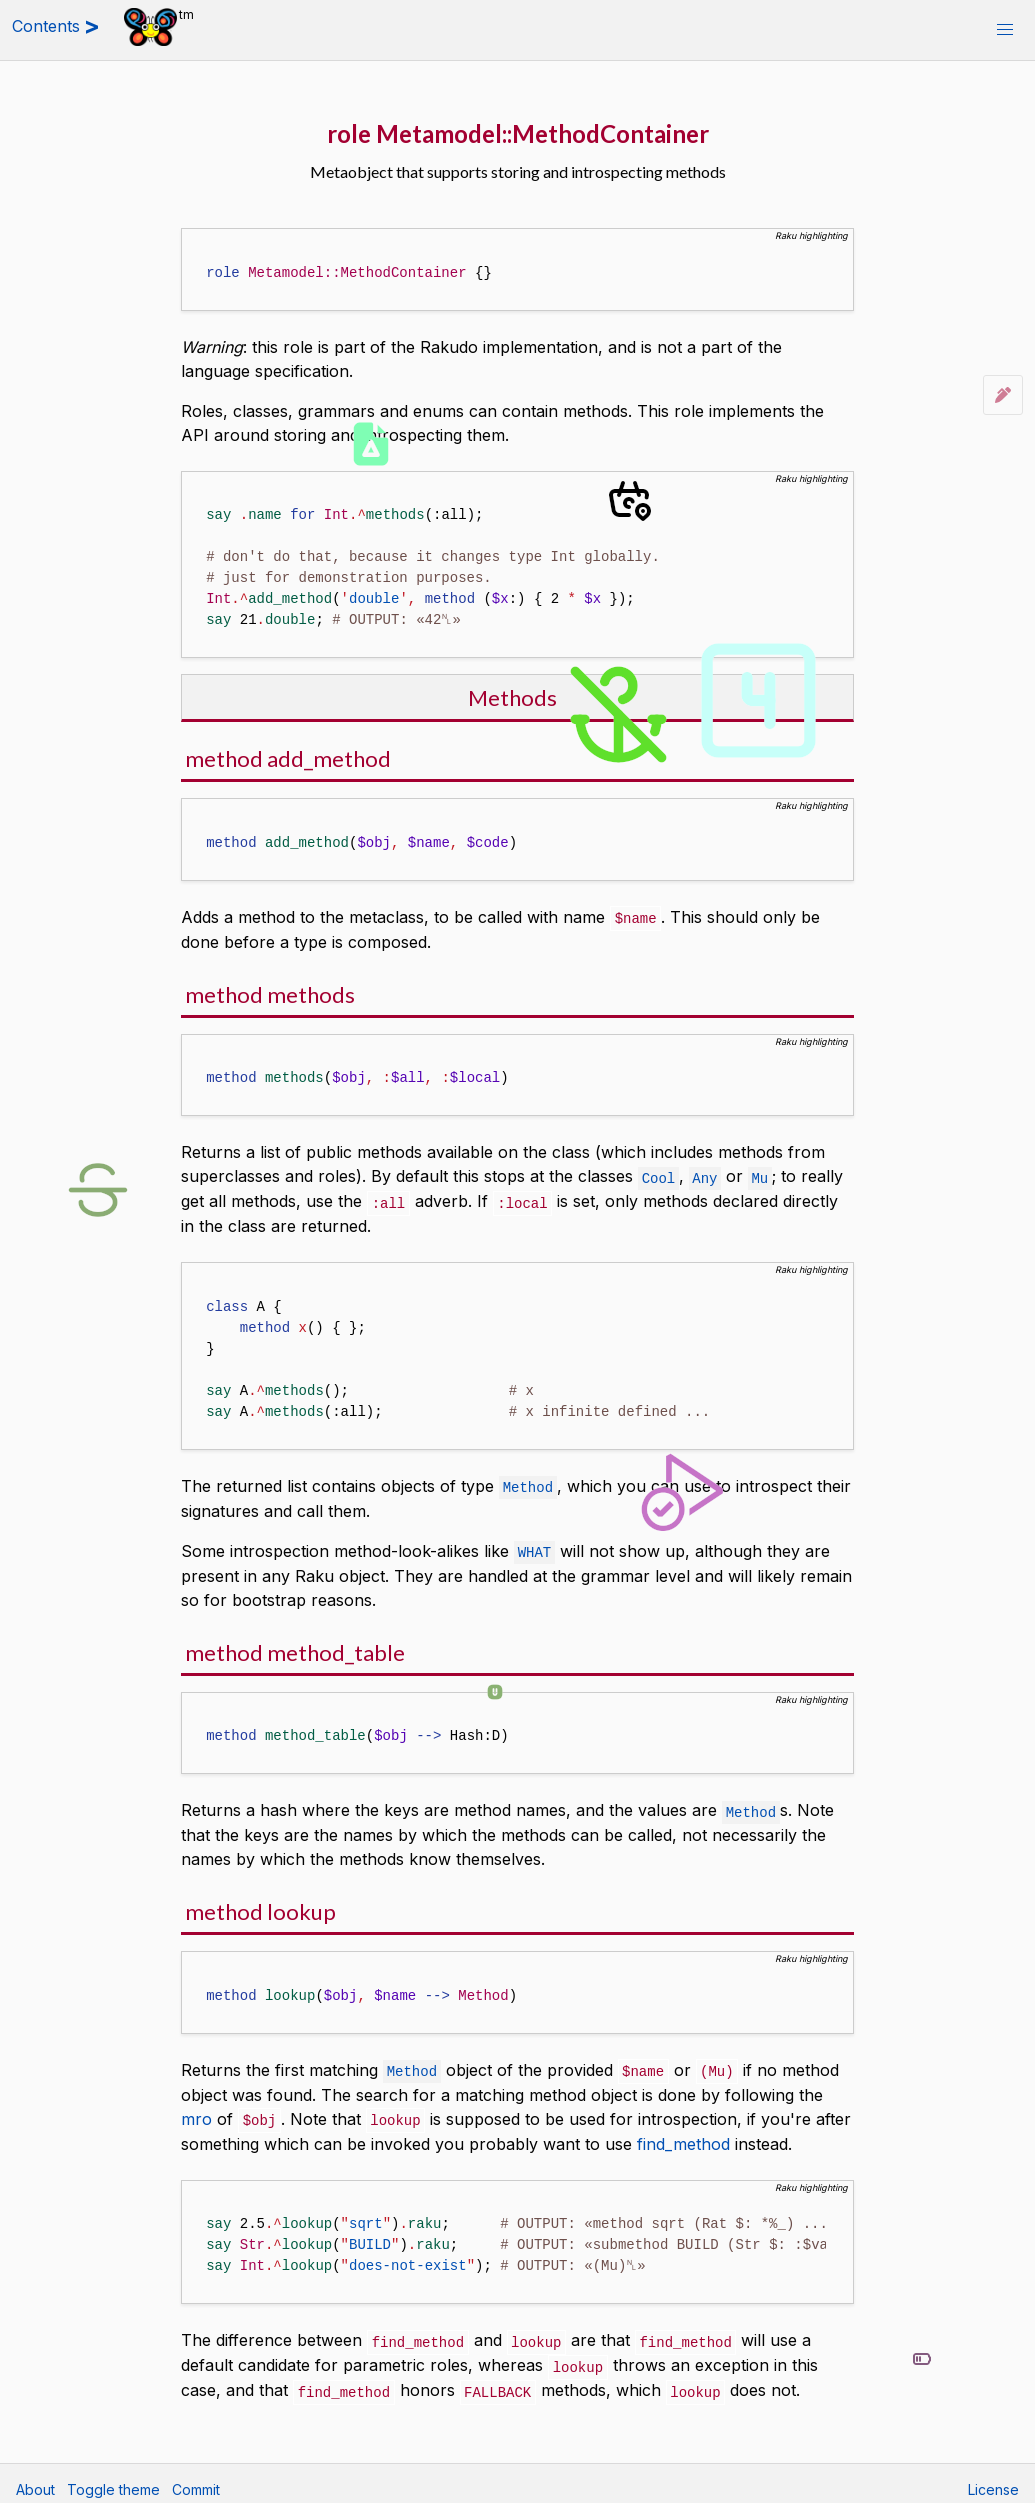 The width and height of the screenshot is (1035, 2503). What do you see at coordinates (758, 700) in the screenshot?
I see `select option 4 from a numbered list` at bounding box center [758, 700].